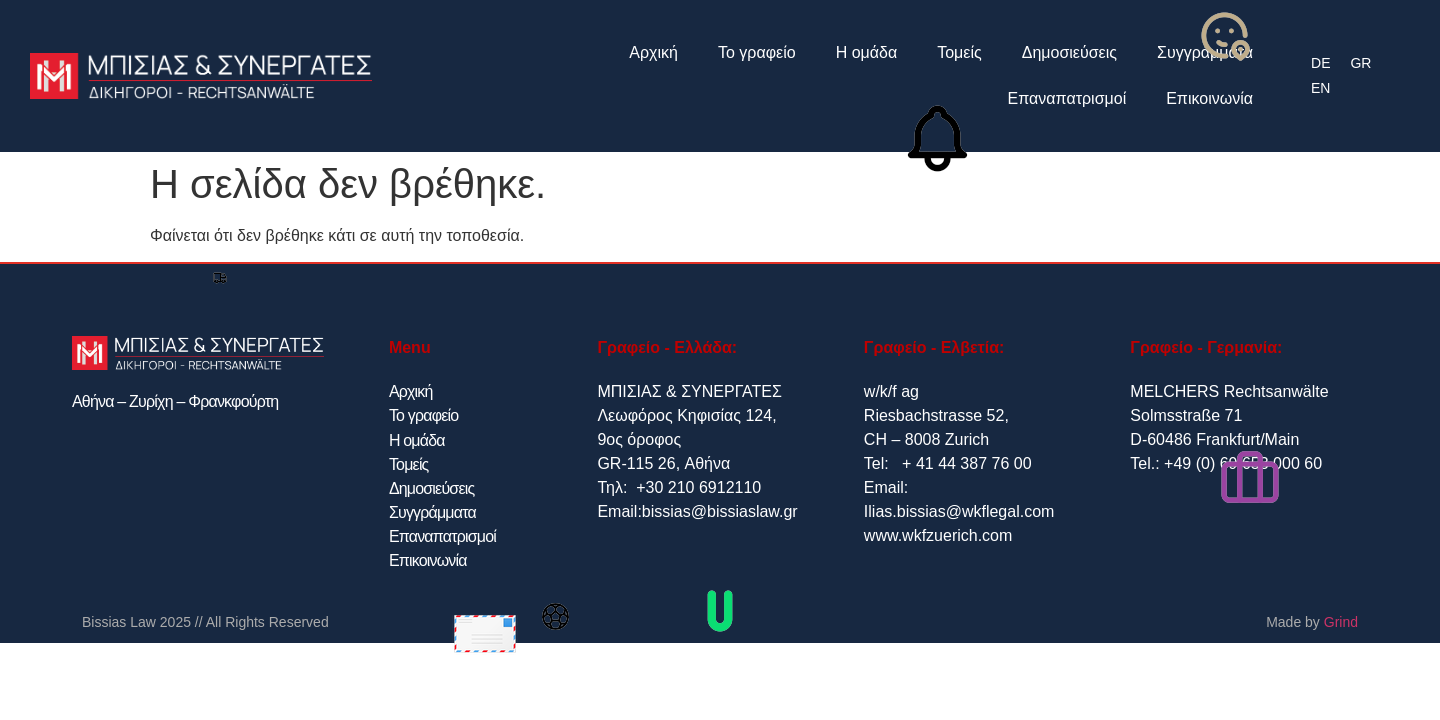 The image size is (1440, 720). What do you see at coordinates (937, 138) in the screenshot?
I see `view notifications` at bounding box center [937, 138].